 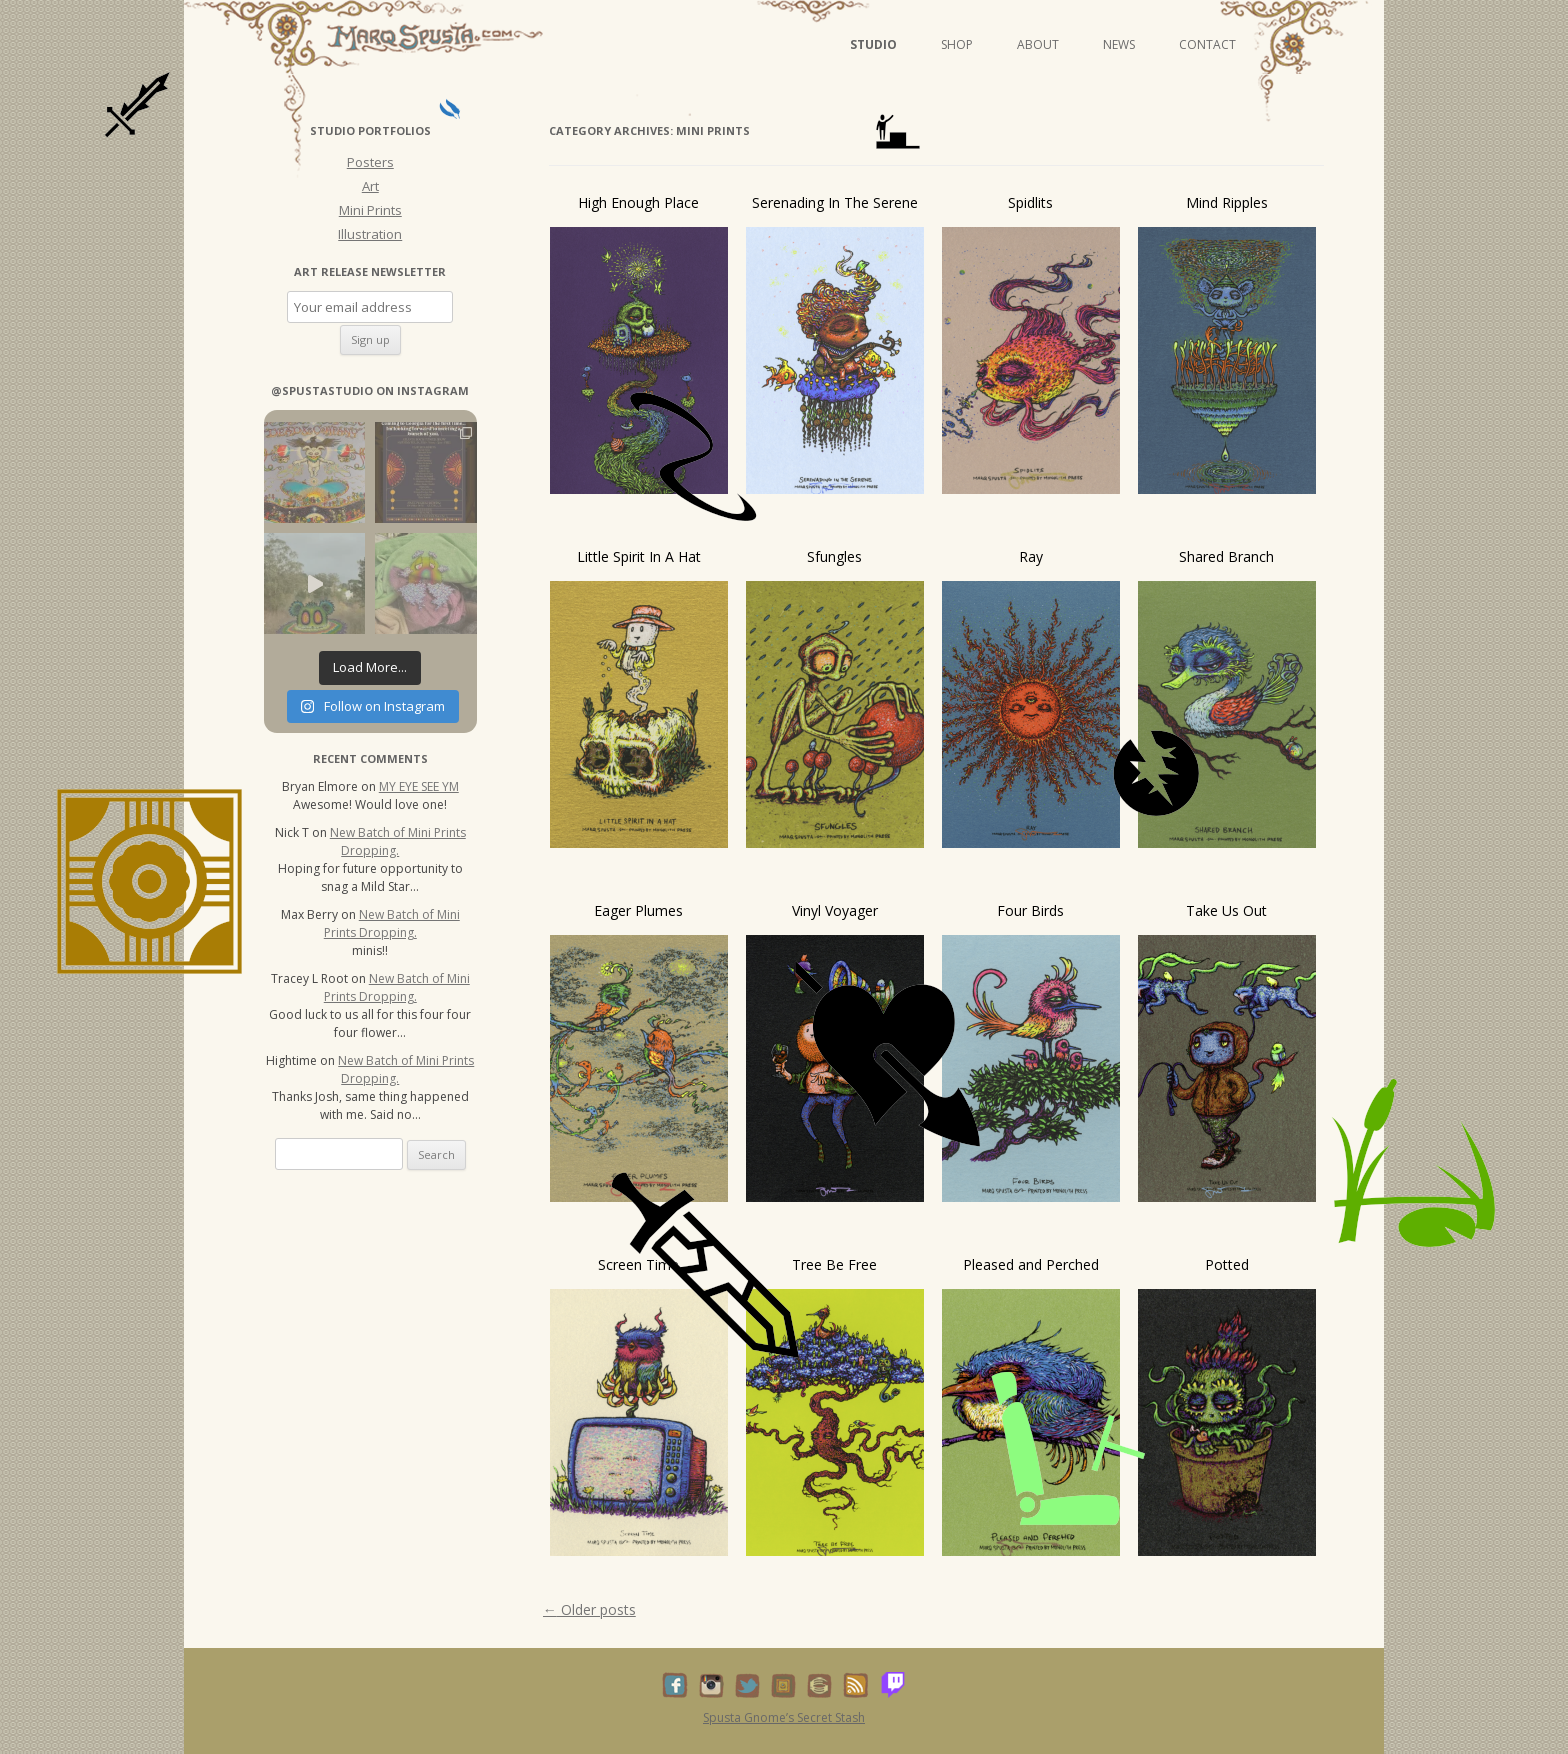 What do you see at coordinates (1067, 1449) in the screenshot?
I see `adjust vehicle seat position` at bounding box center [1067, 1449].